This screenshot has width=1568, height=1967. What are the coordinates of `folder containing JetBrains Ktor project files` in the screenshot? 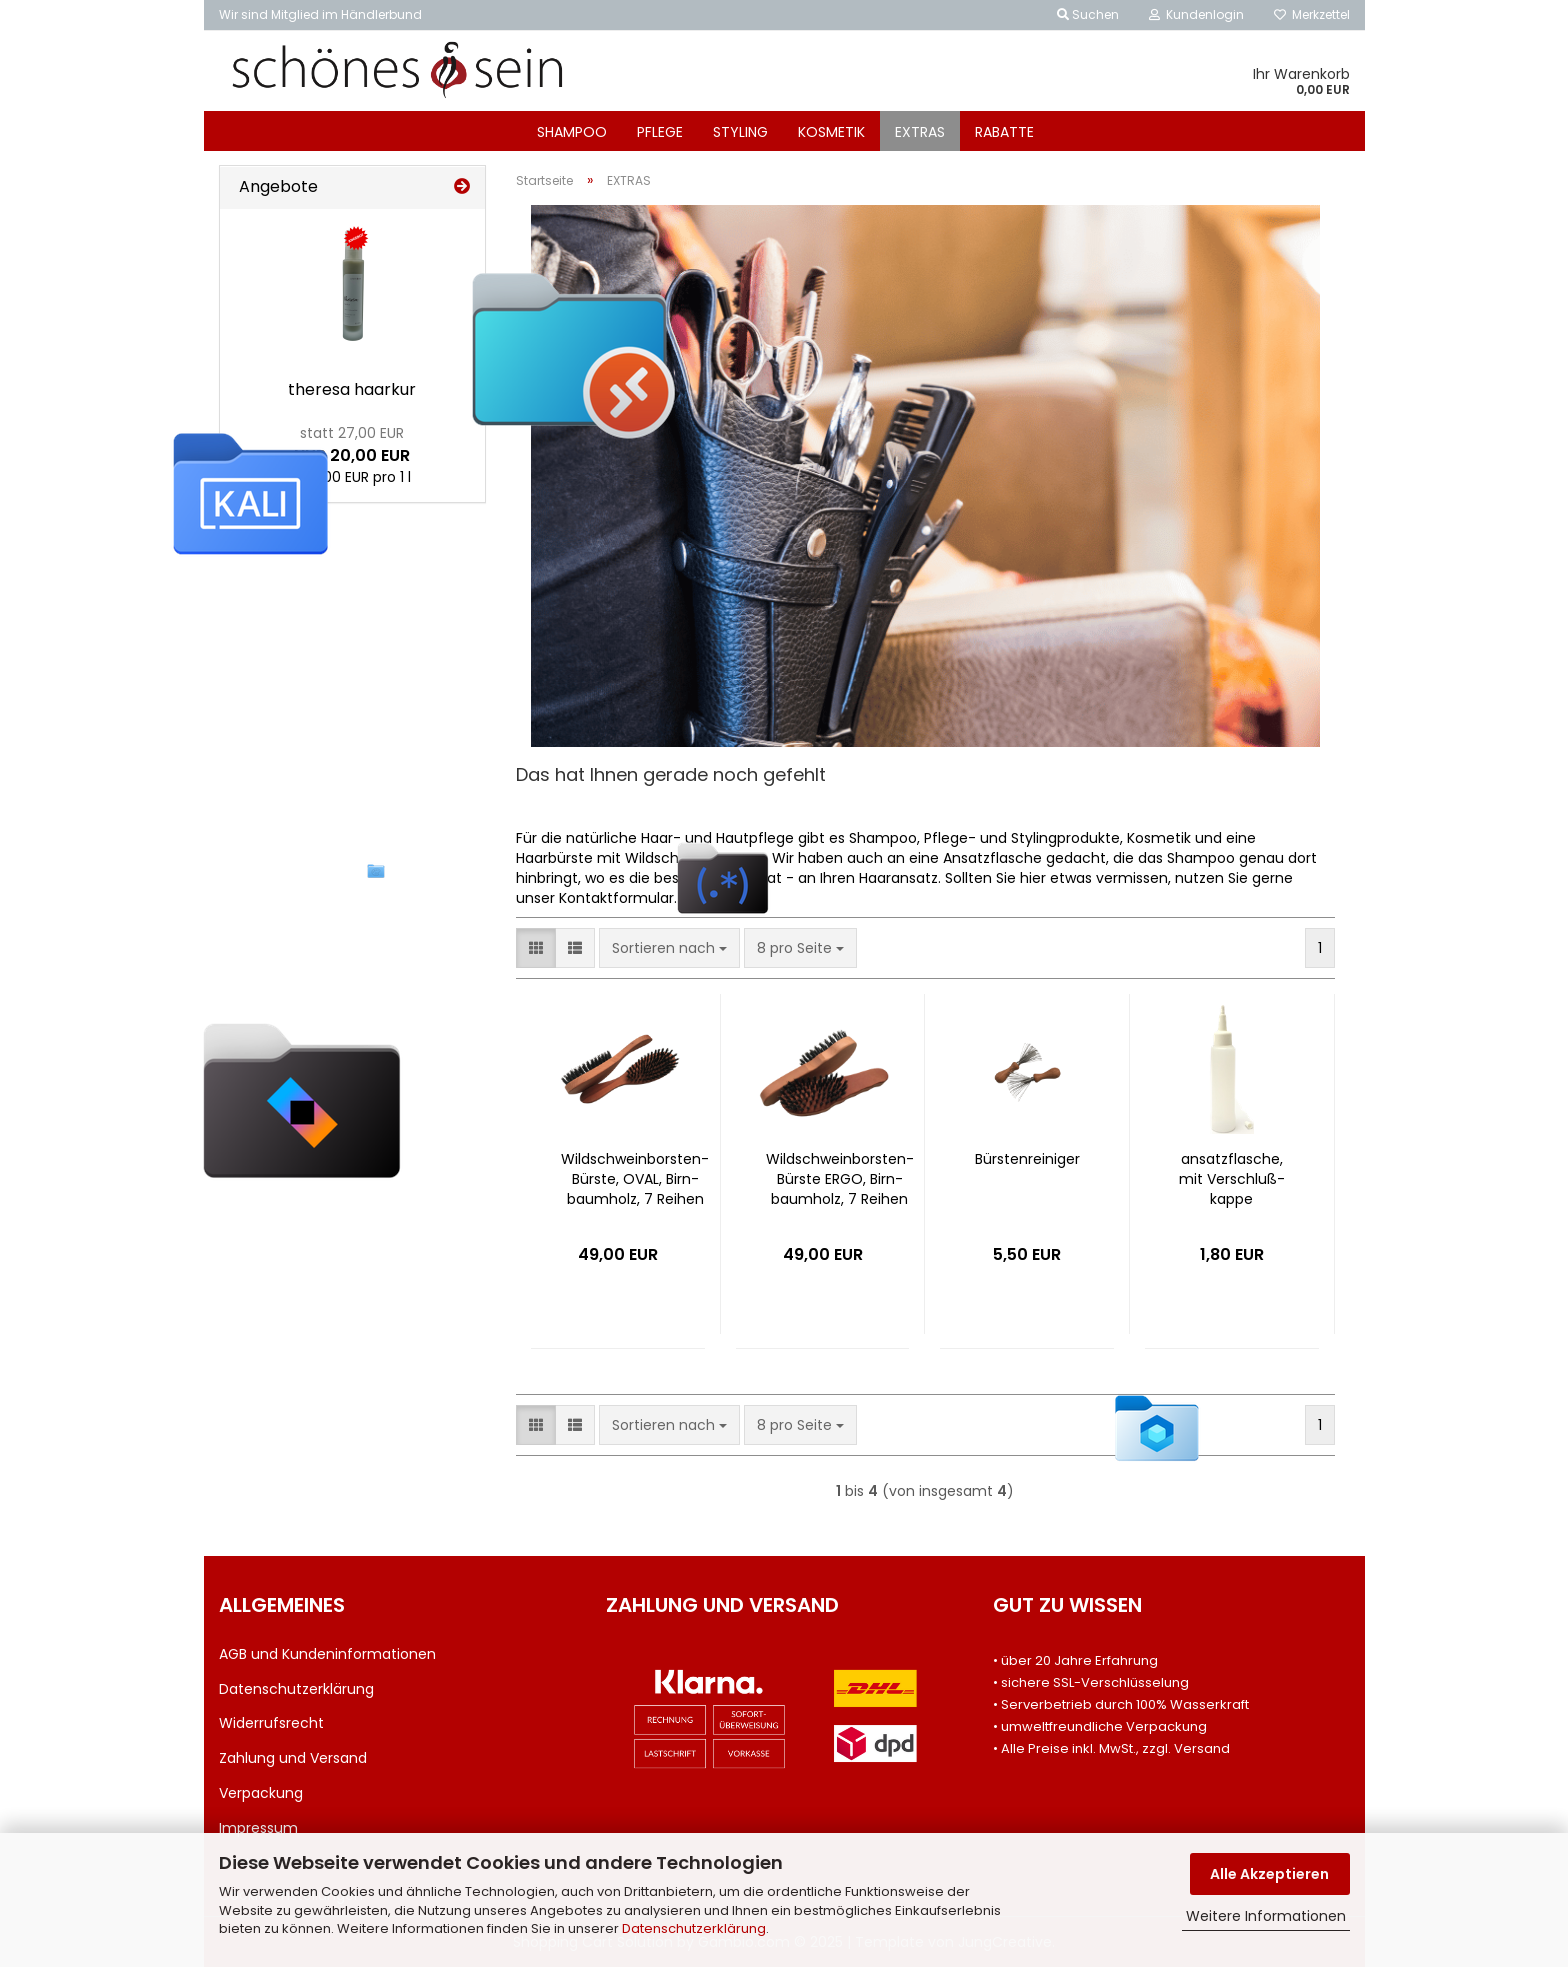 It's located at (301, 1106).